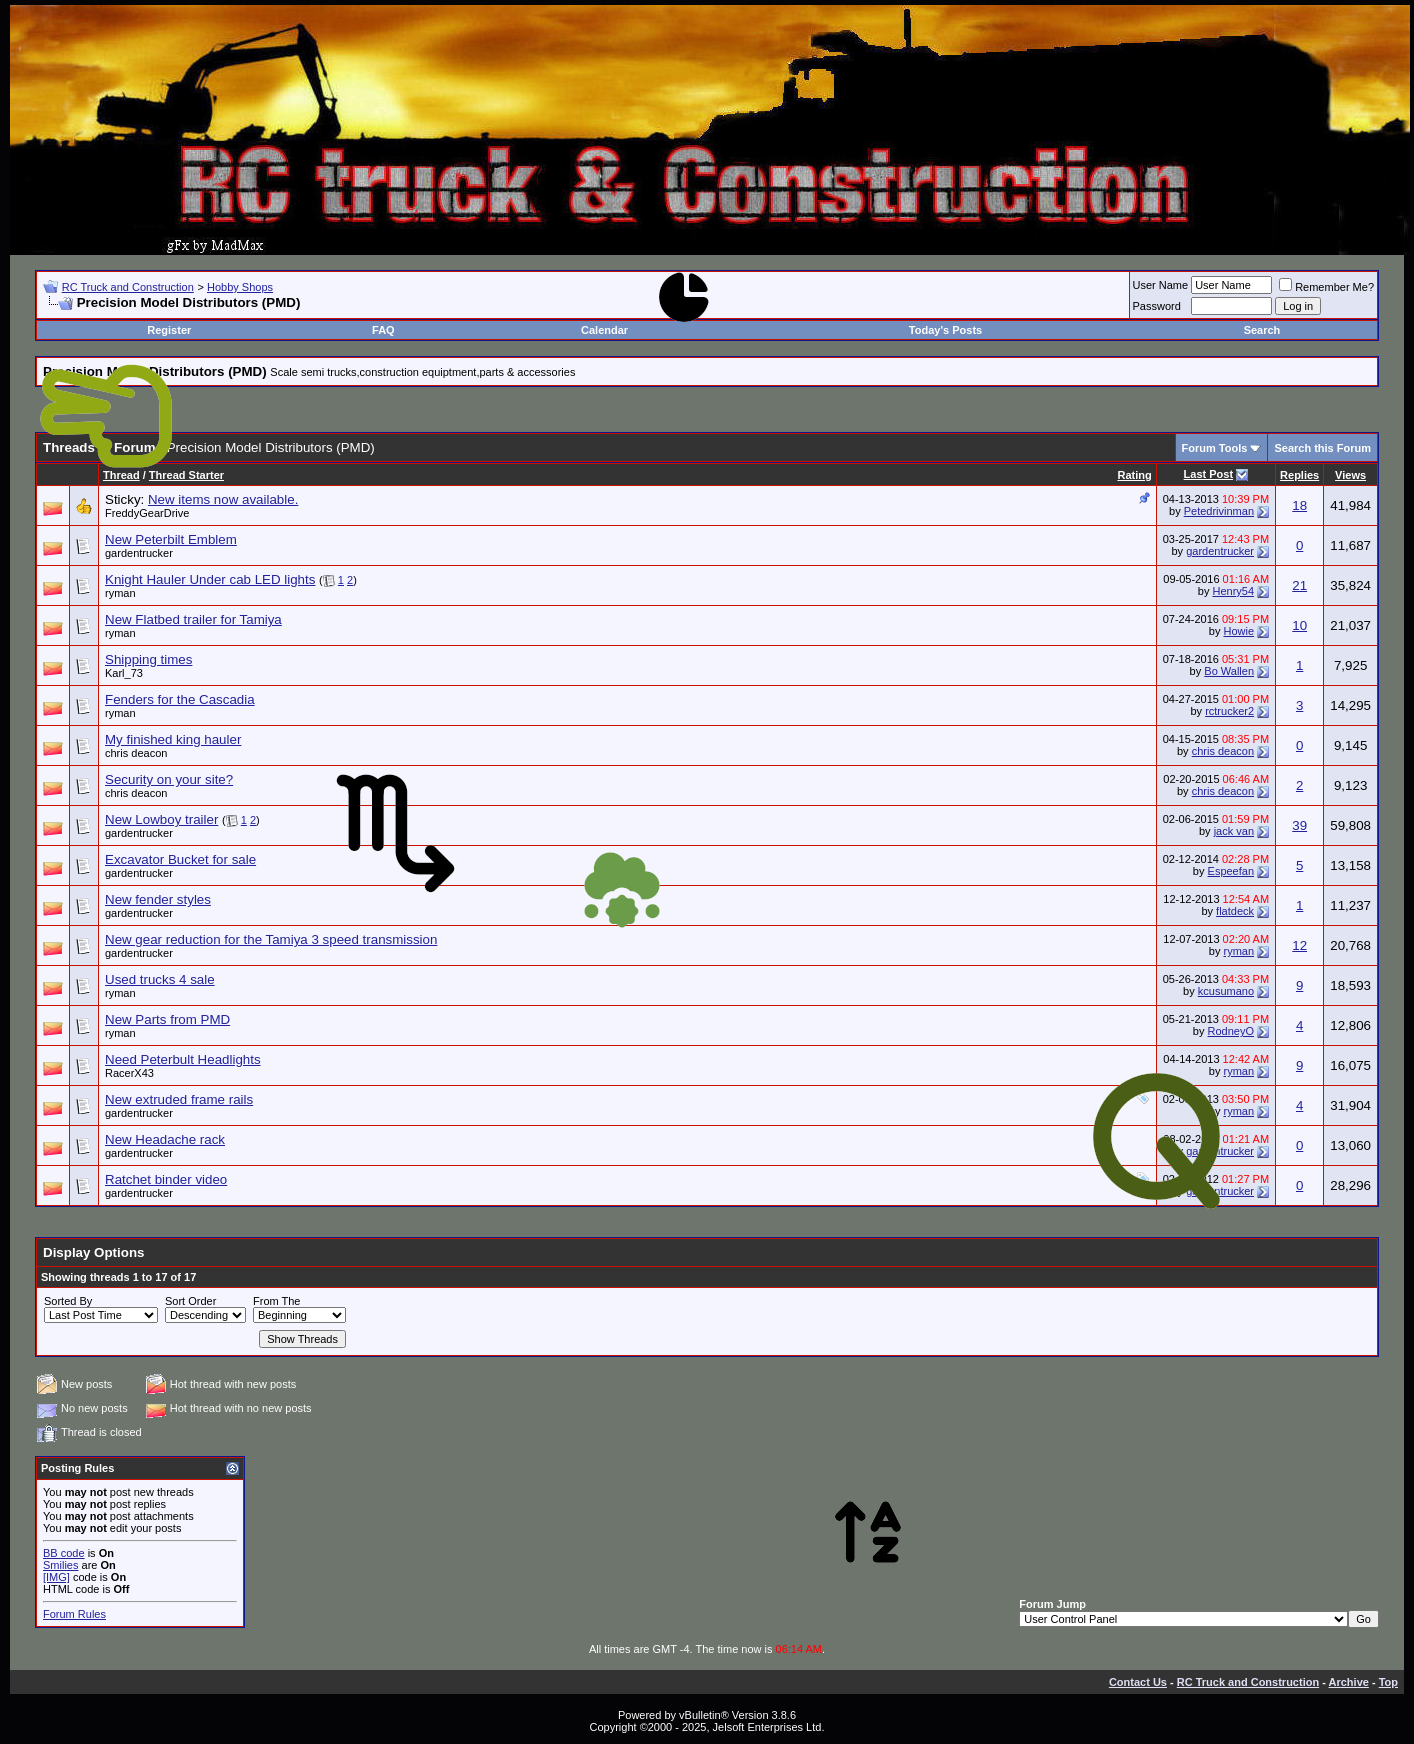  Describe the element at coordinates (868, 1532) in the screenshot. I see `sort alphabetically A to Z` at that location.